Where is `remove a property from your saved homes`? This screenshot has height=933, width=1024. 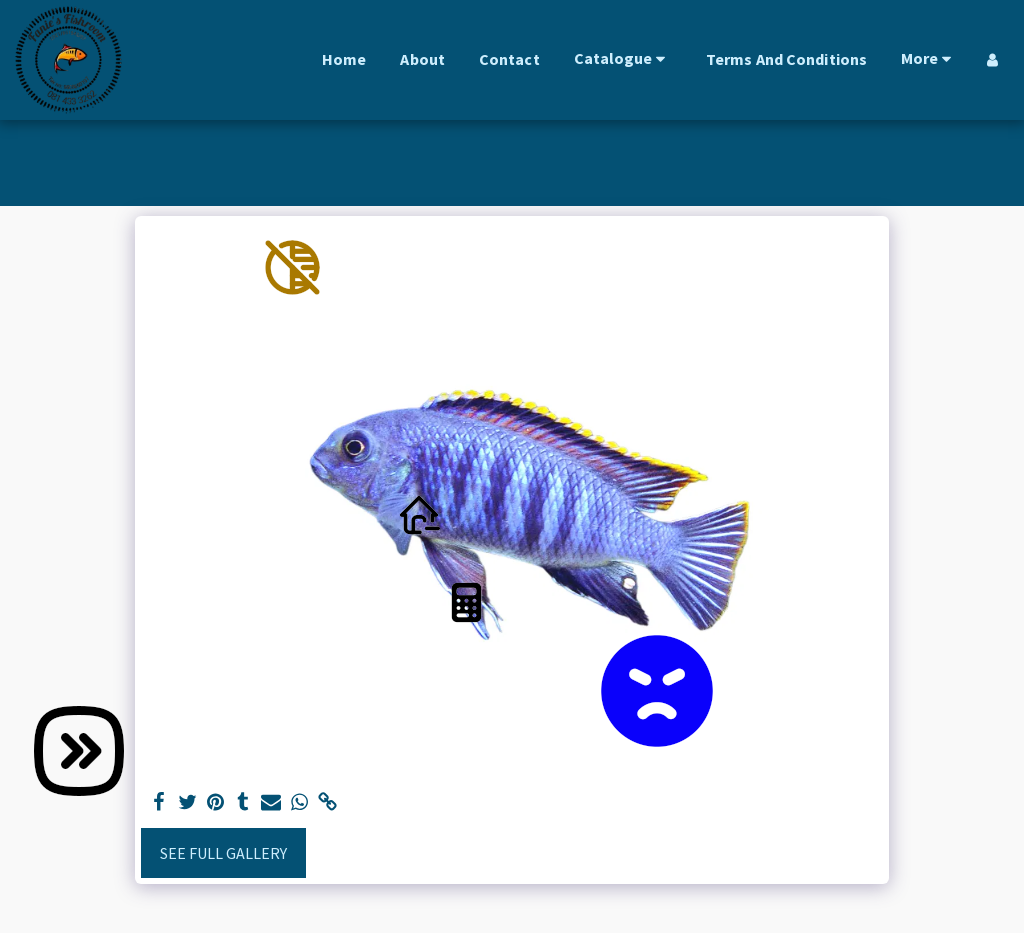 remove a property from your saved homes is located at coordinates (419, 515).